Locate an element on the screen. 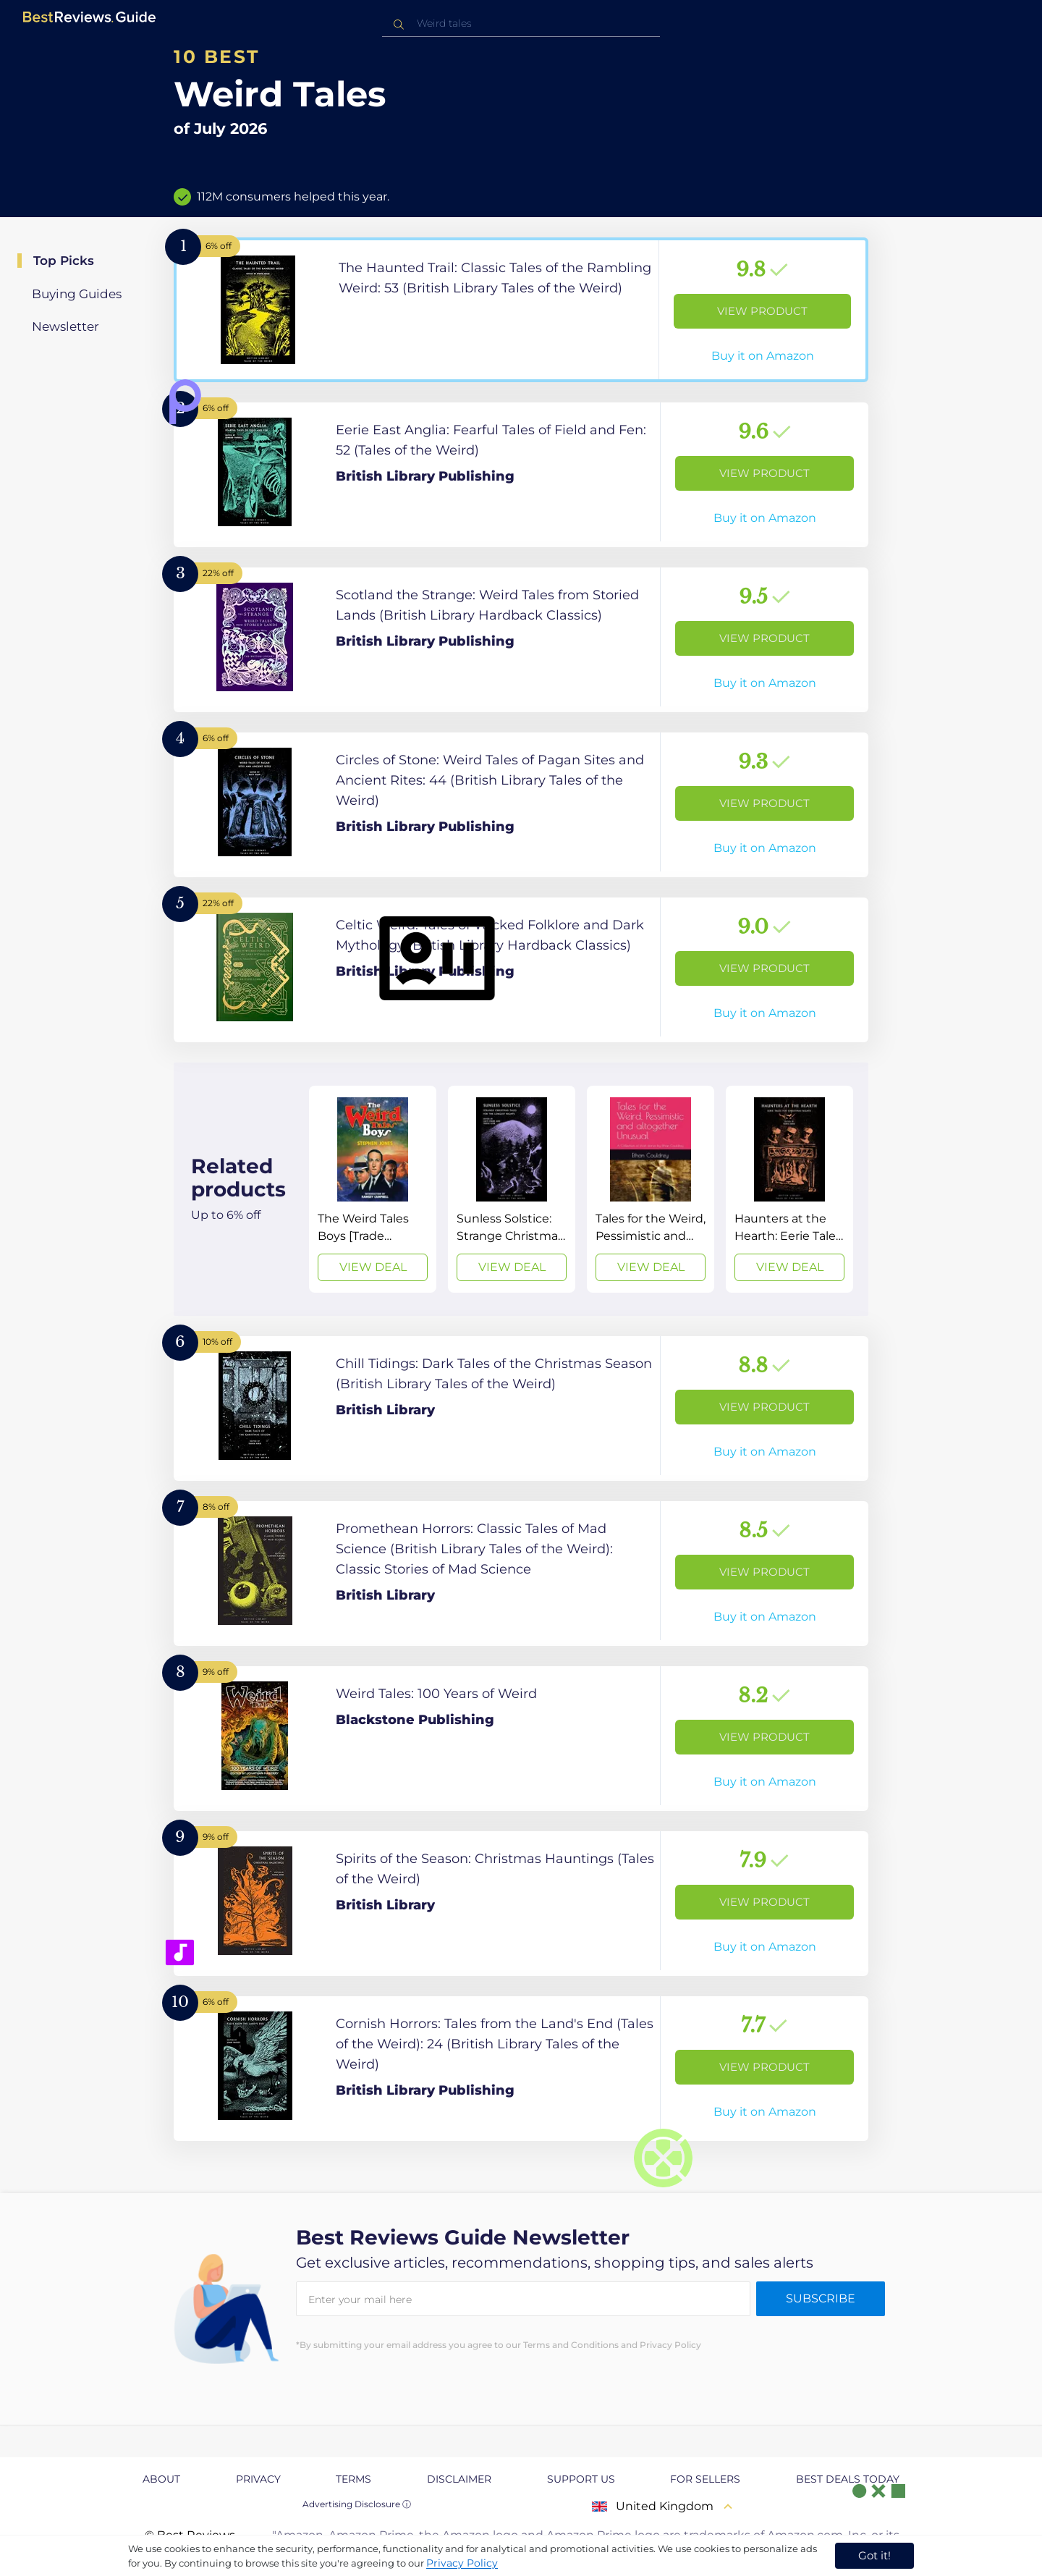  visit opencritic website for game reviews is located at coordinates (663, 2158).